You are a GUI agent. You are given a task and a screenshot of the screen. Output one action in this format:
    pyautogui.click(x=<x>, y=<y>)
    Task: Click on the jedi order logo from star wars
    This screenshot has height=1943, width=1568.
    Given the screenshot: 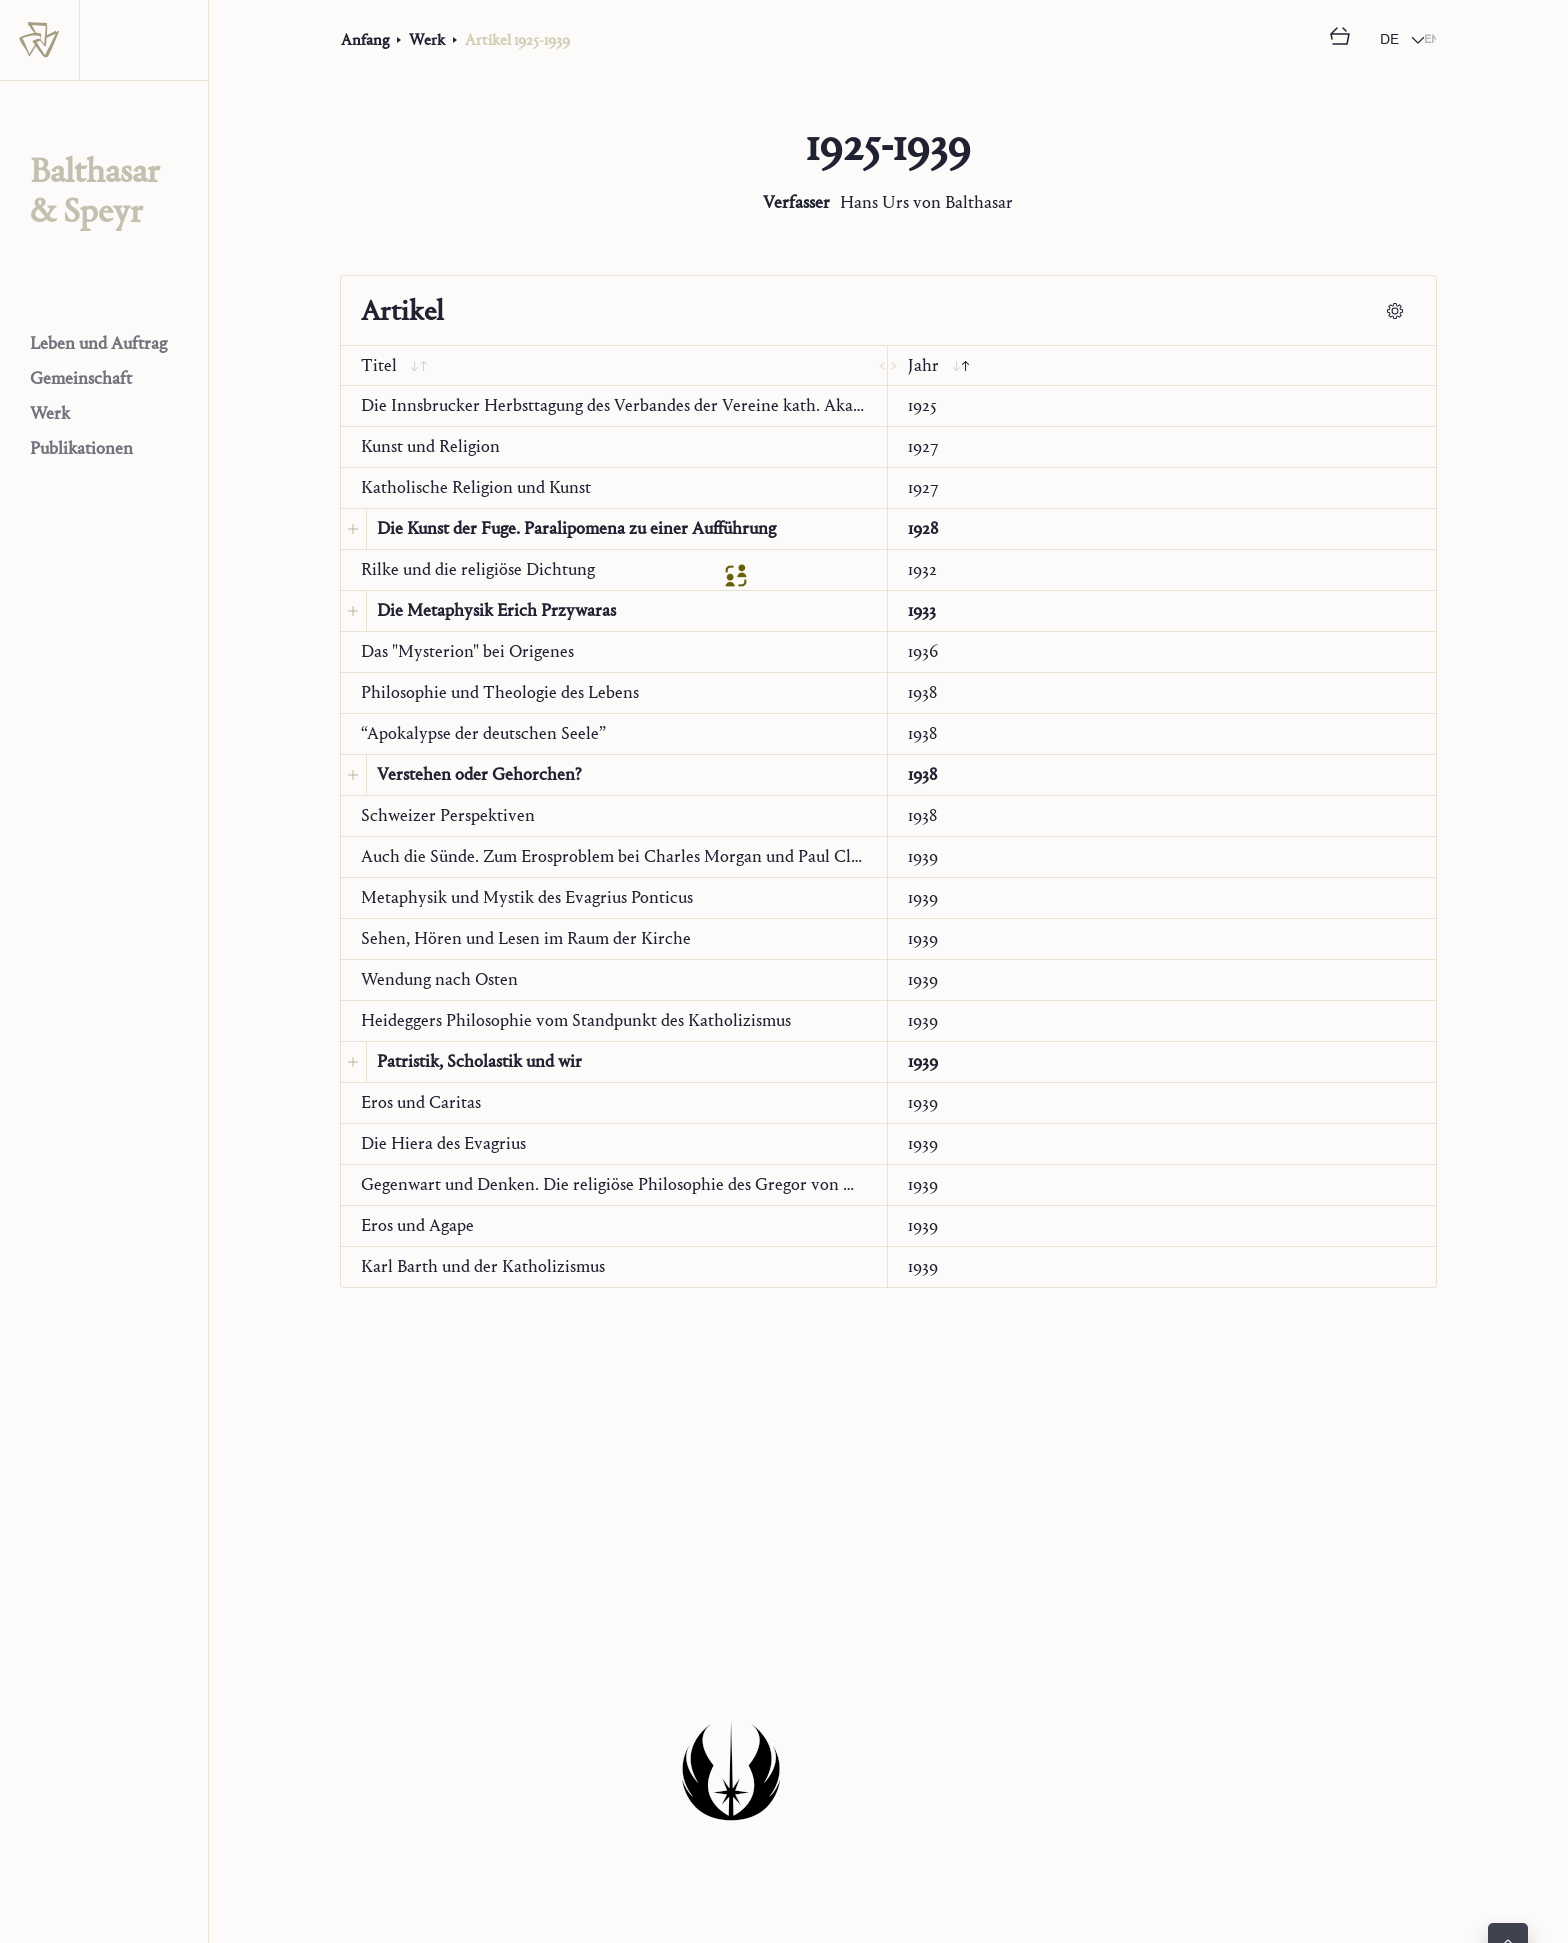 What is the action you would take?
    pyautogui.click(x=731, y=1771)
    